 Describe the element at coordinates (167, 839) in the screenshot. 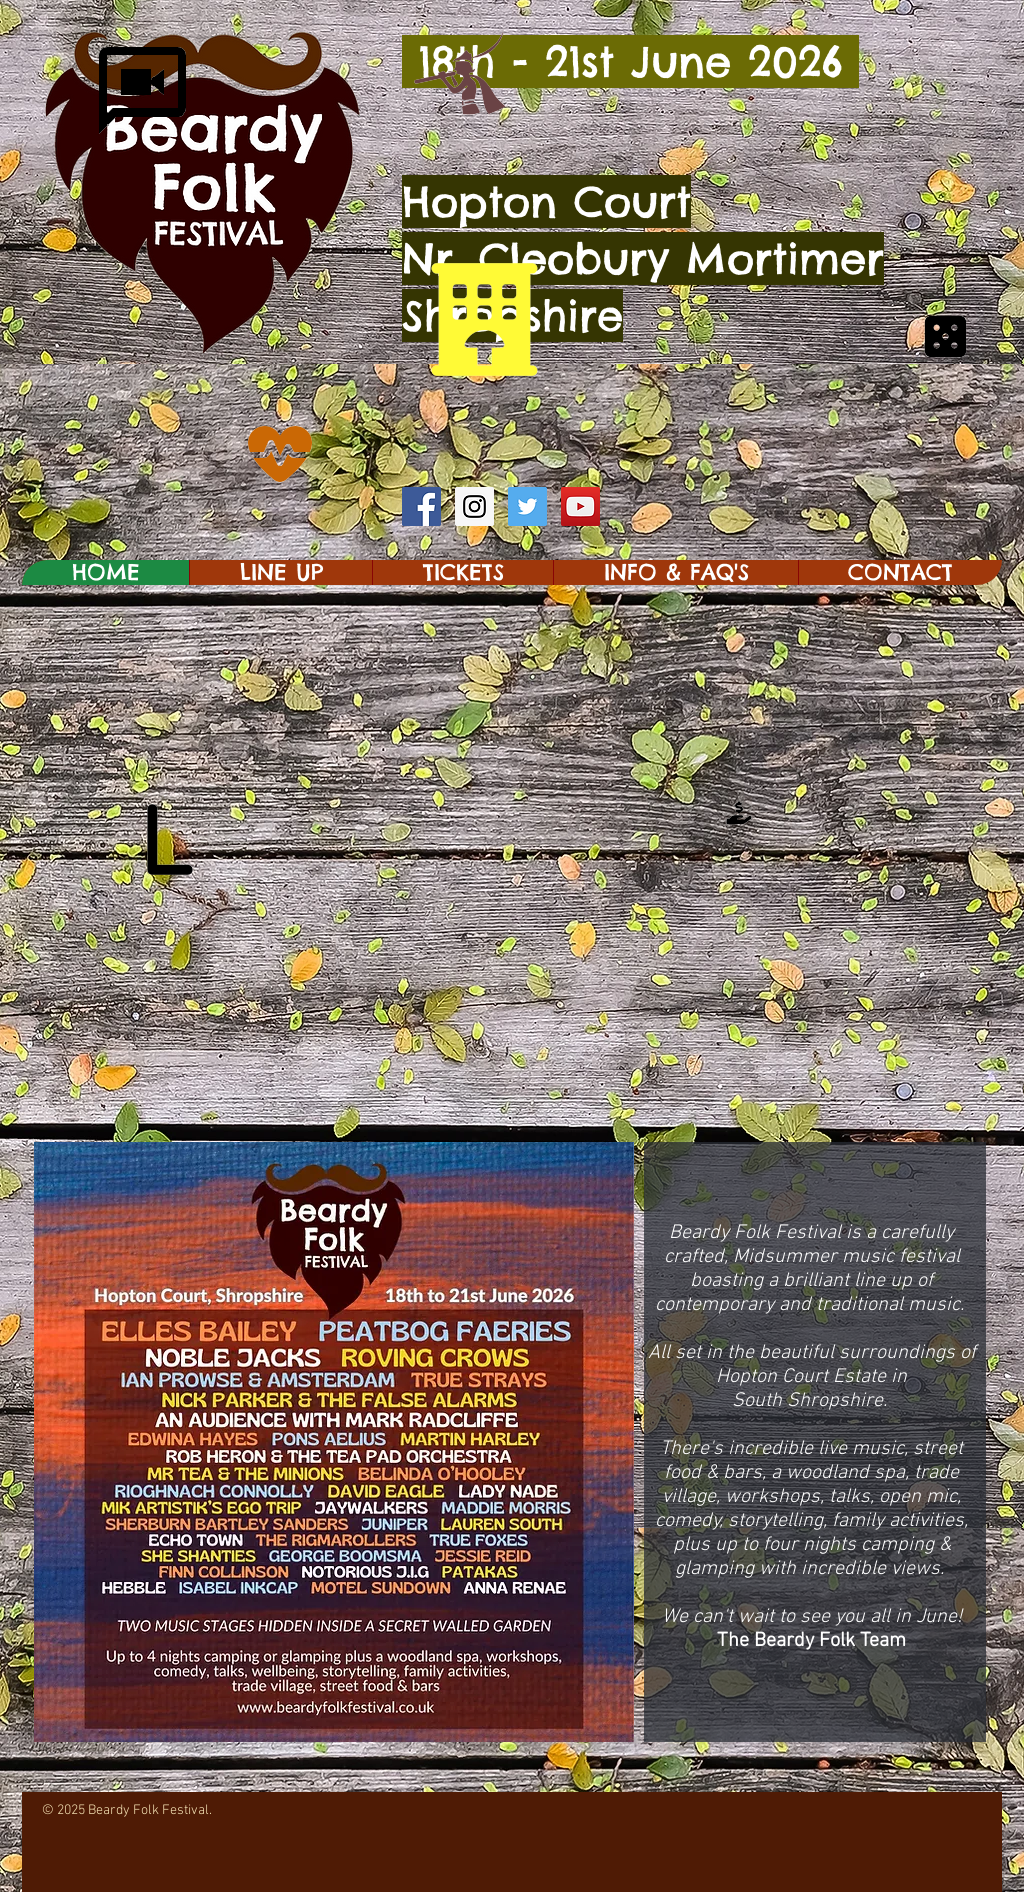

I see `indicates a label or list view option` at that location.